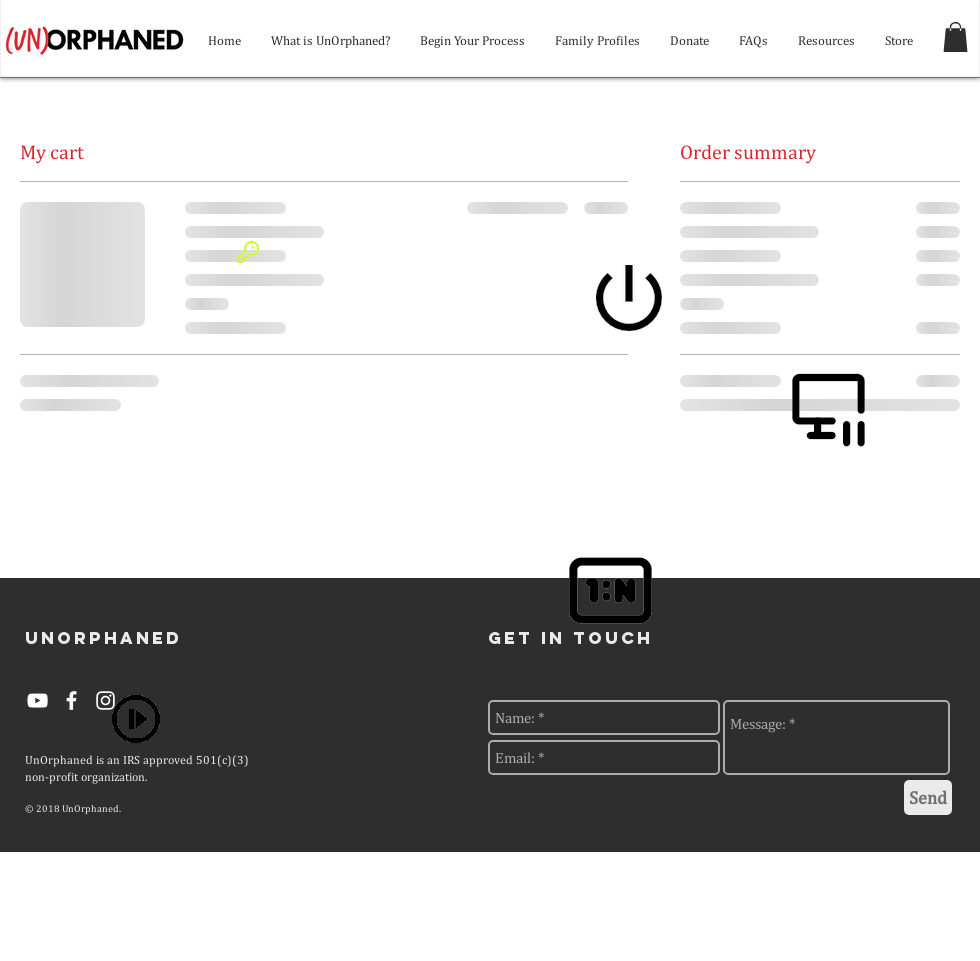 Image resolution: width=980 pixels, height=961 pixels. I want to click on access account security settings, so click(248, 252).